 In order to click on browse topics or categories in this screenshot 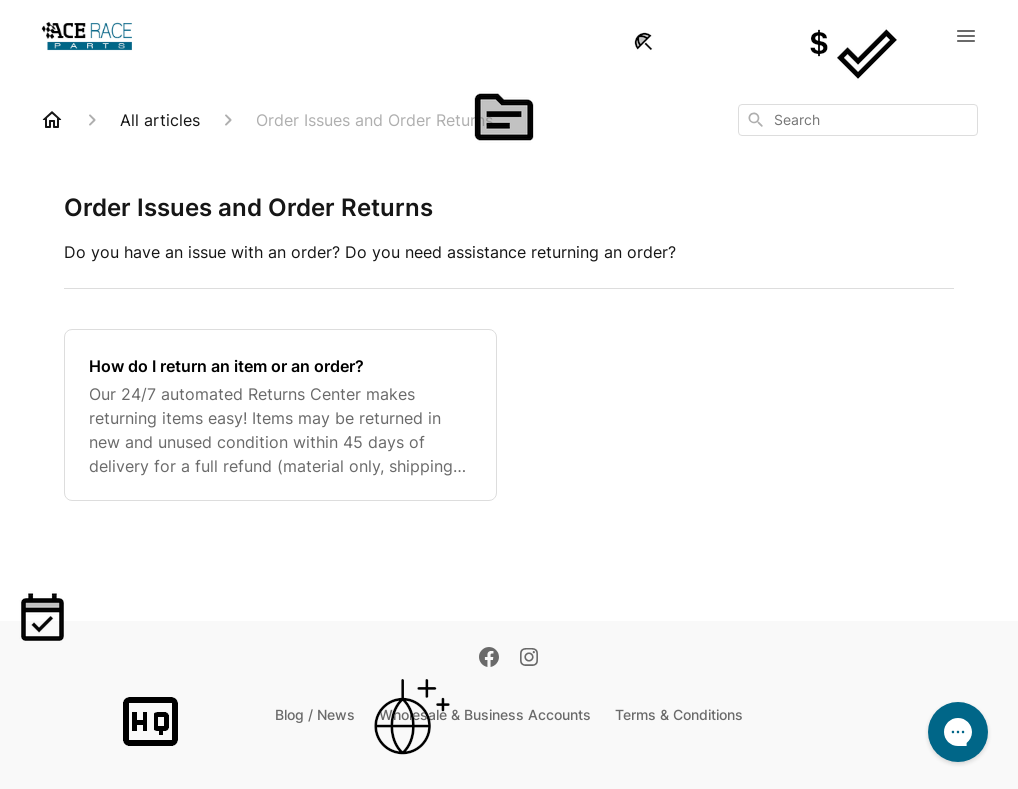, I will do `click(504, 117)`.